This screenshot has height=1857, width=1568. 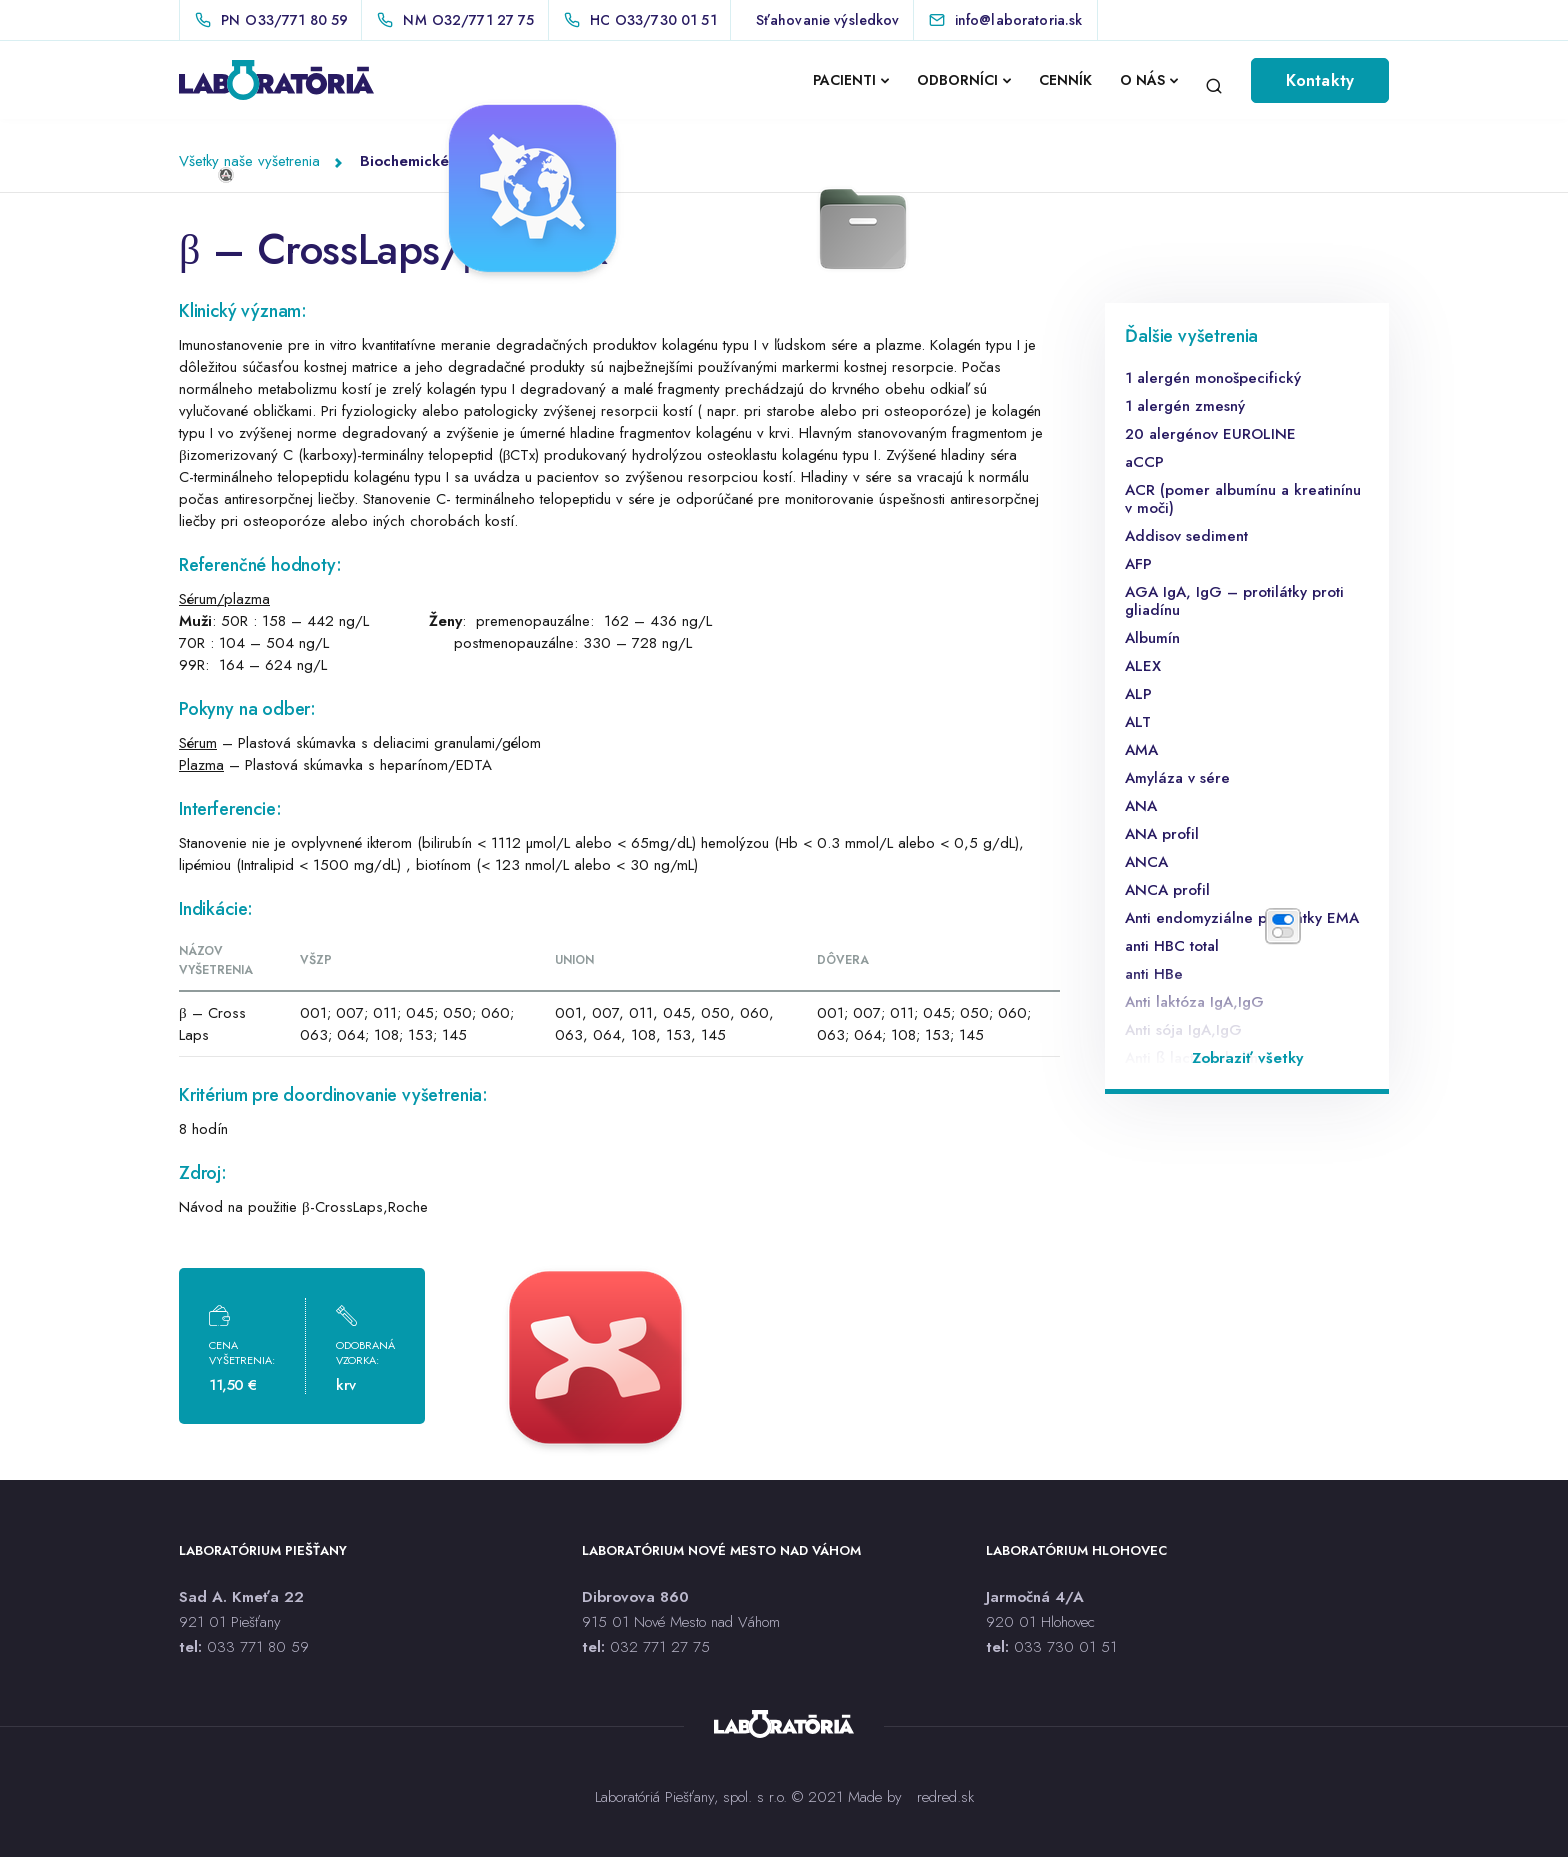 I want to click on open system settings or preferences, so click(x=1283, y=926).